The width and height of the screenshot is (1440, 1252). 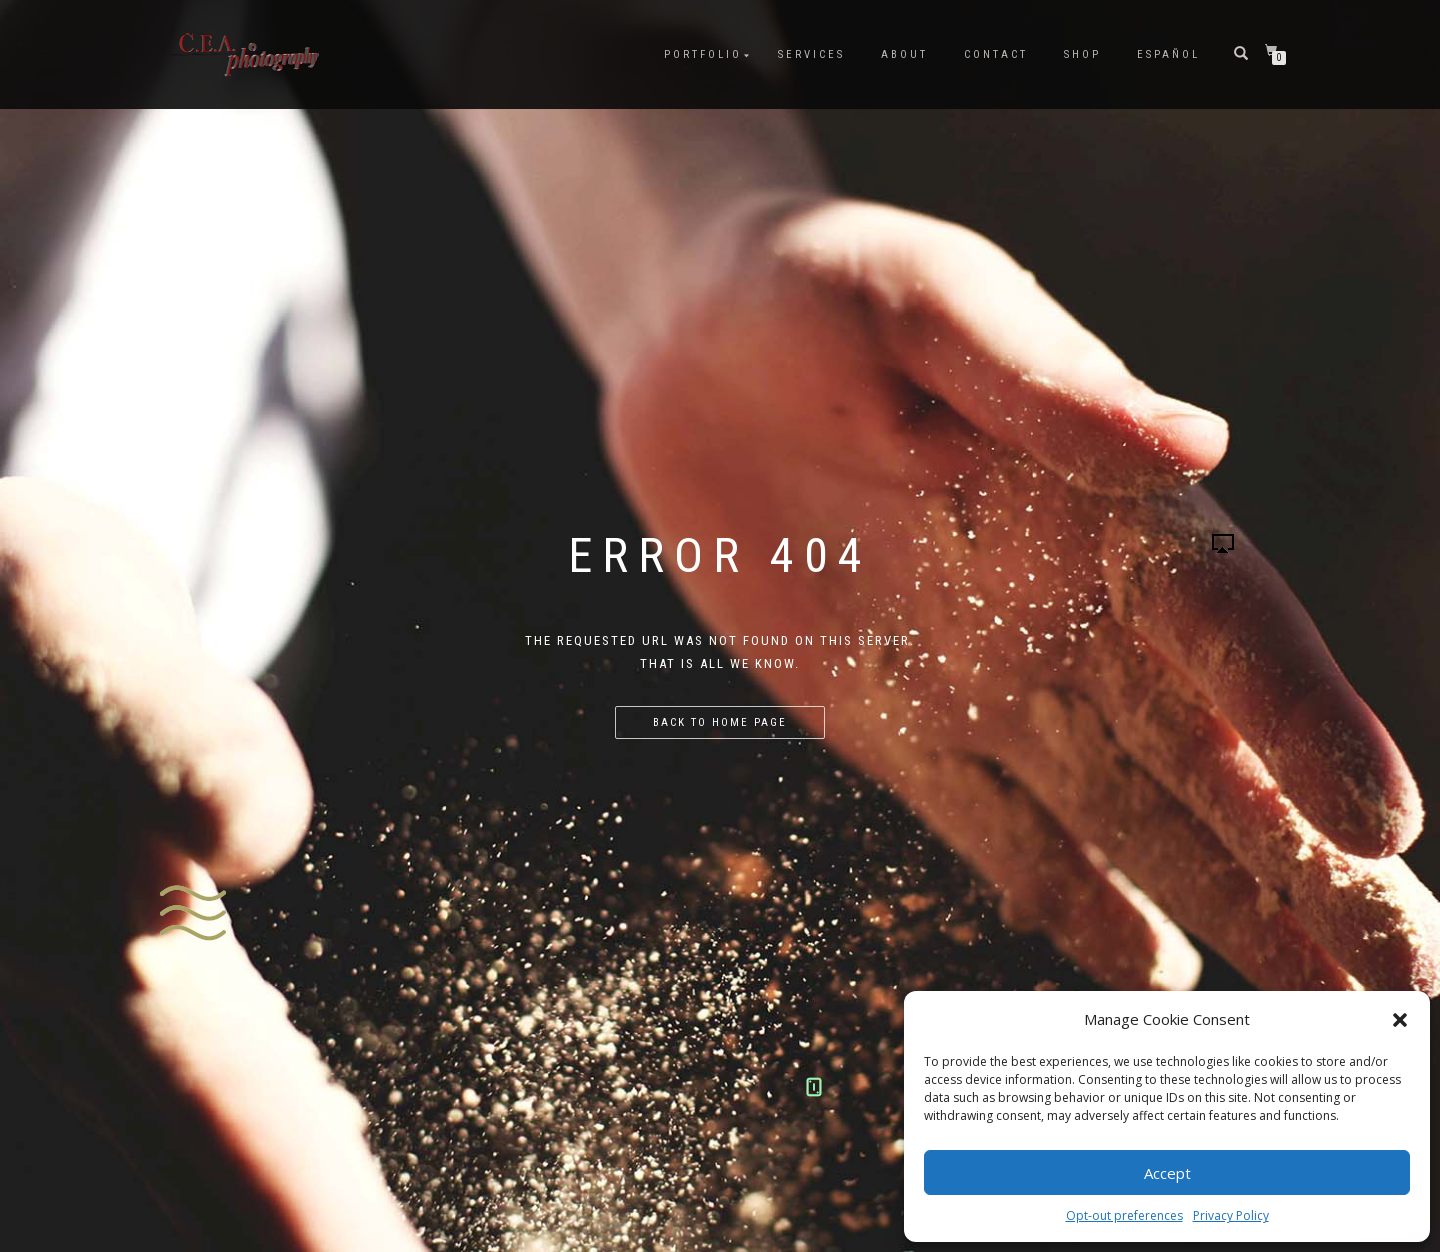 What do you see at coordinates (193, 913) in the screenshot?
I see `indicates water or aquatic features` at bounding box center [193, 913].